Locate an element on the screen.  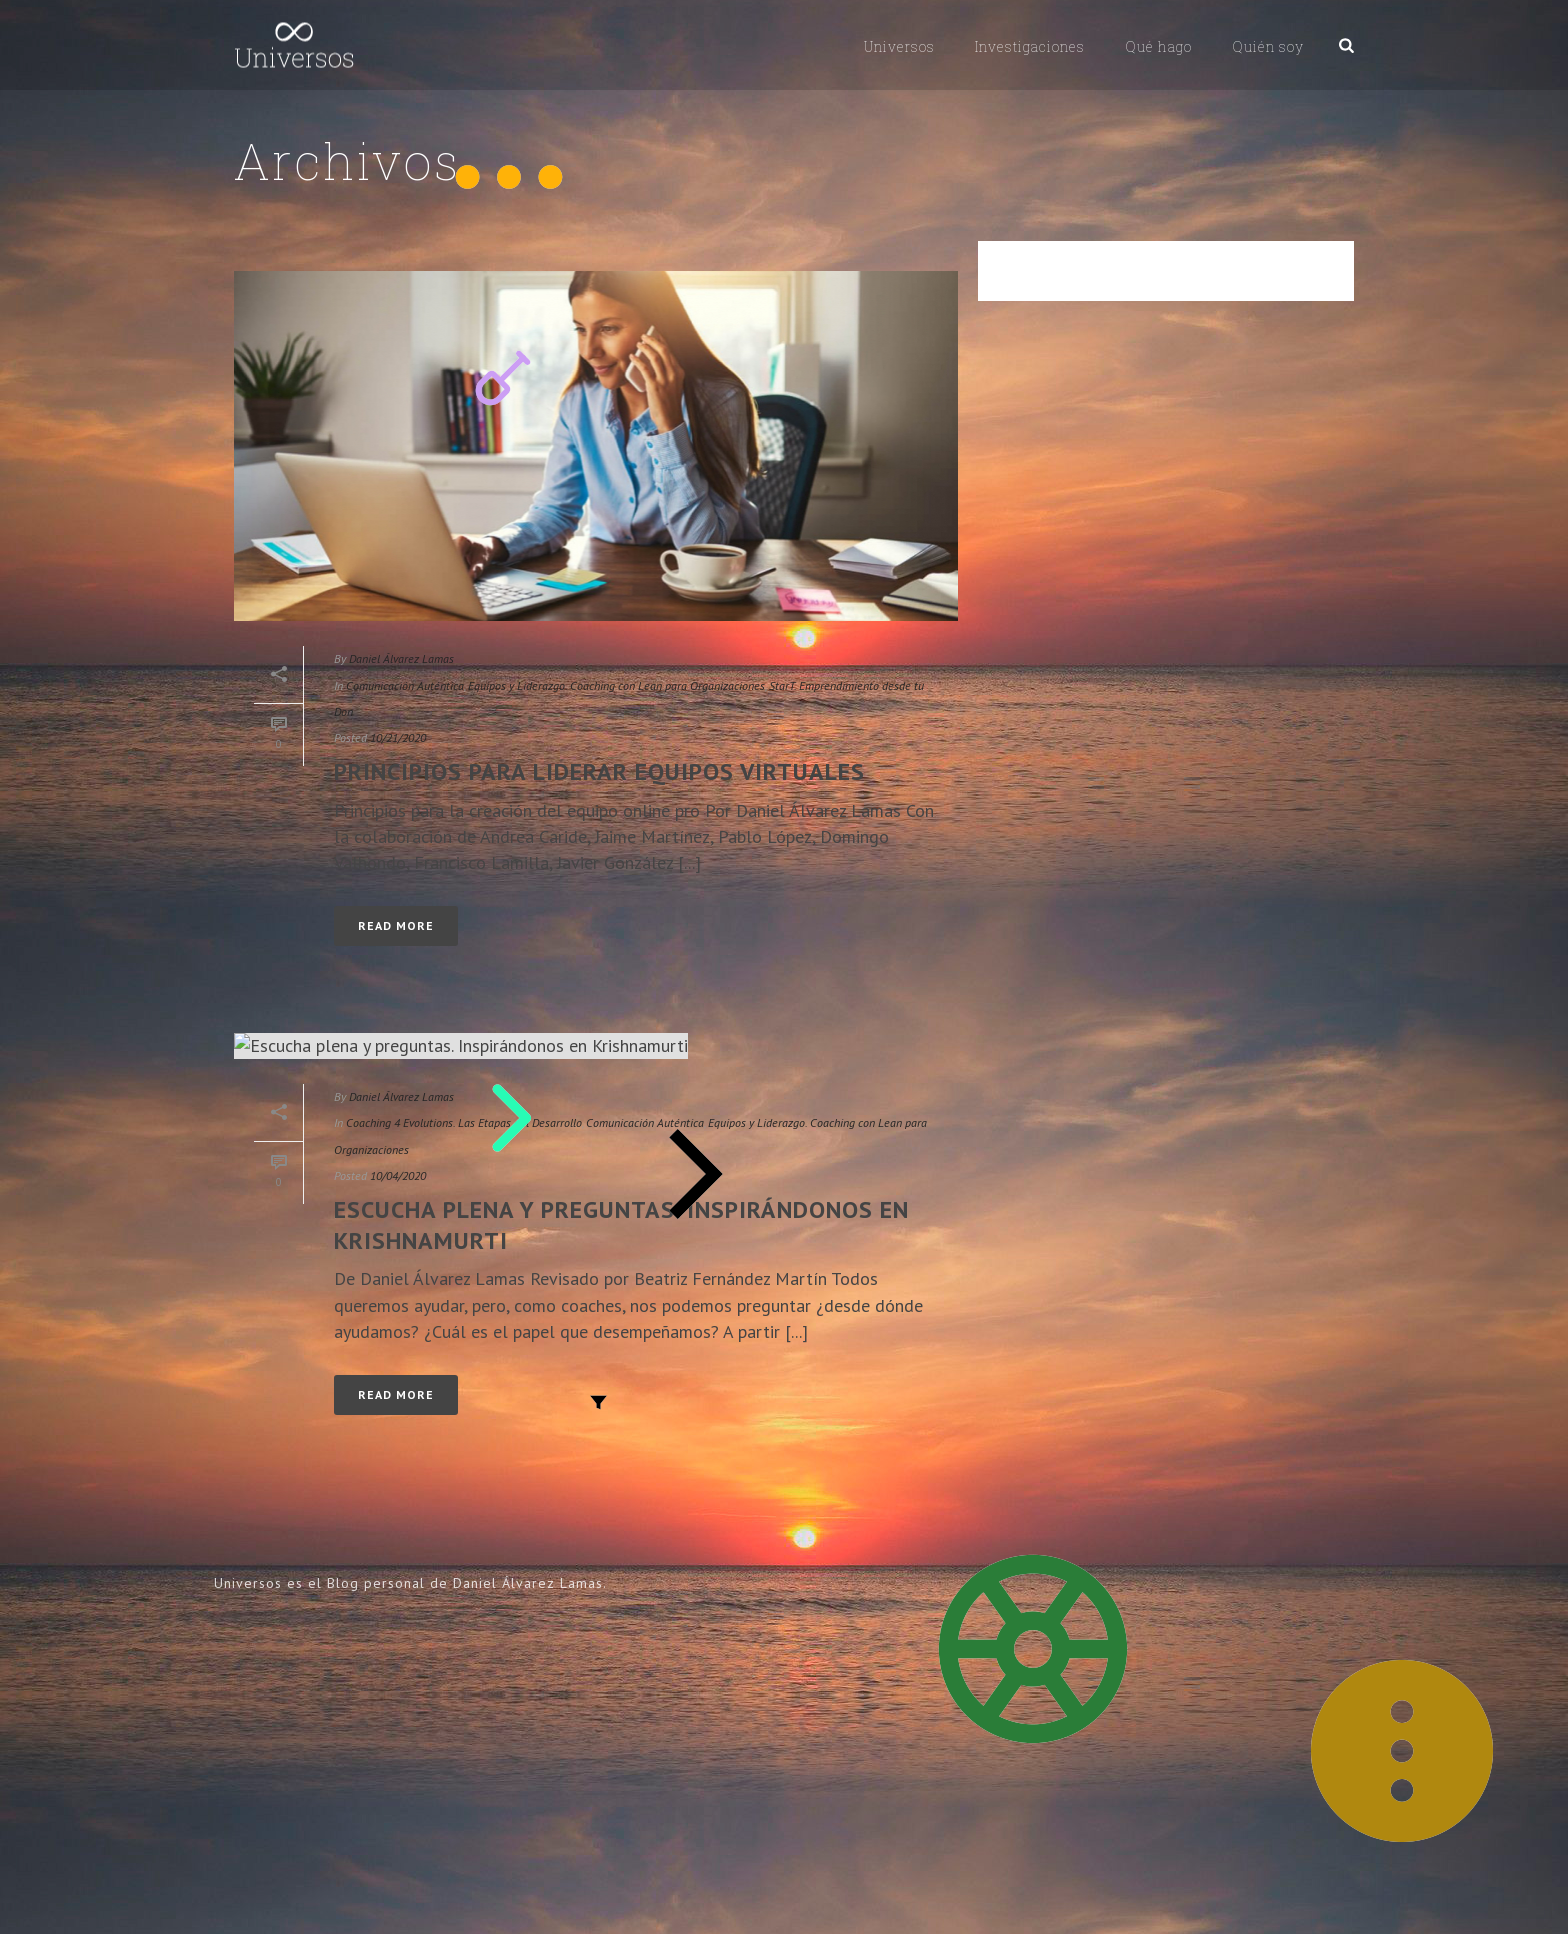
open more options menu is located at coordinates (1402, 1751).